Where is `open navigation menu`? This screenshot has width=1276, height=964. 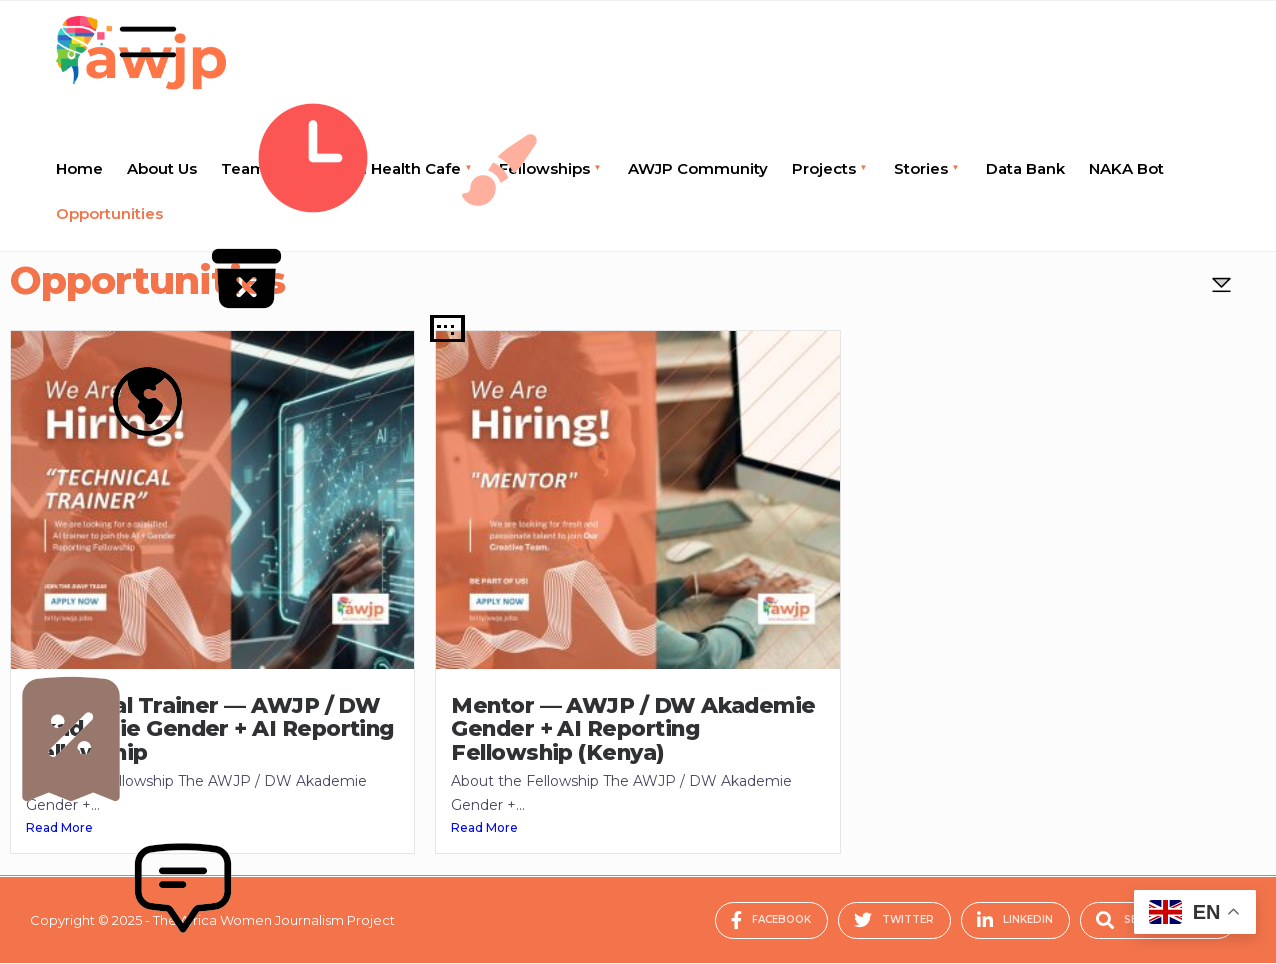 open navigation menu is located at coordinates (148, 42).